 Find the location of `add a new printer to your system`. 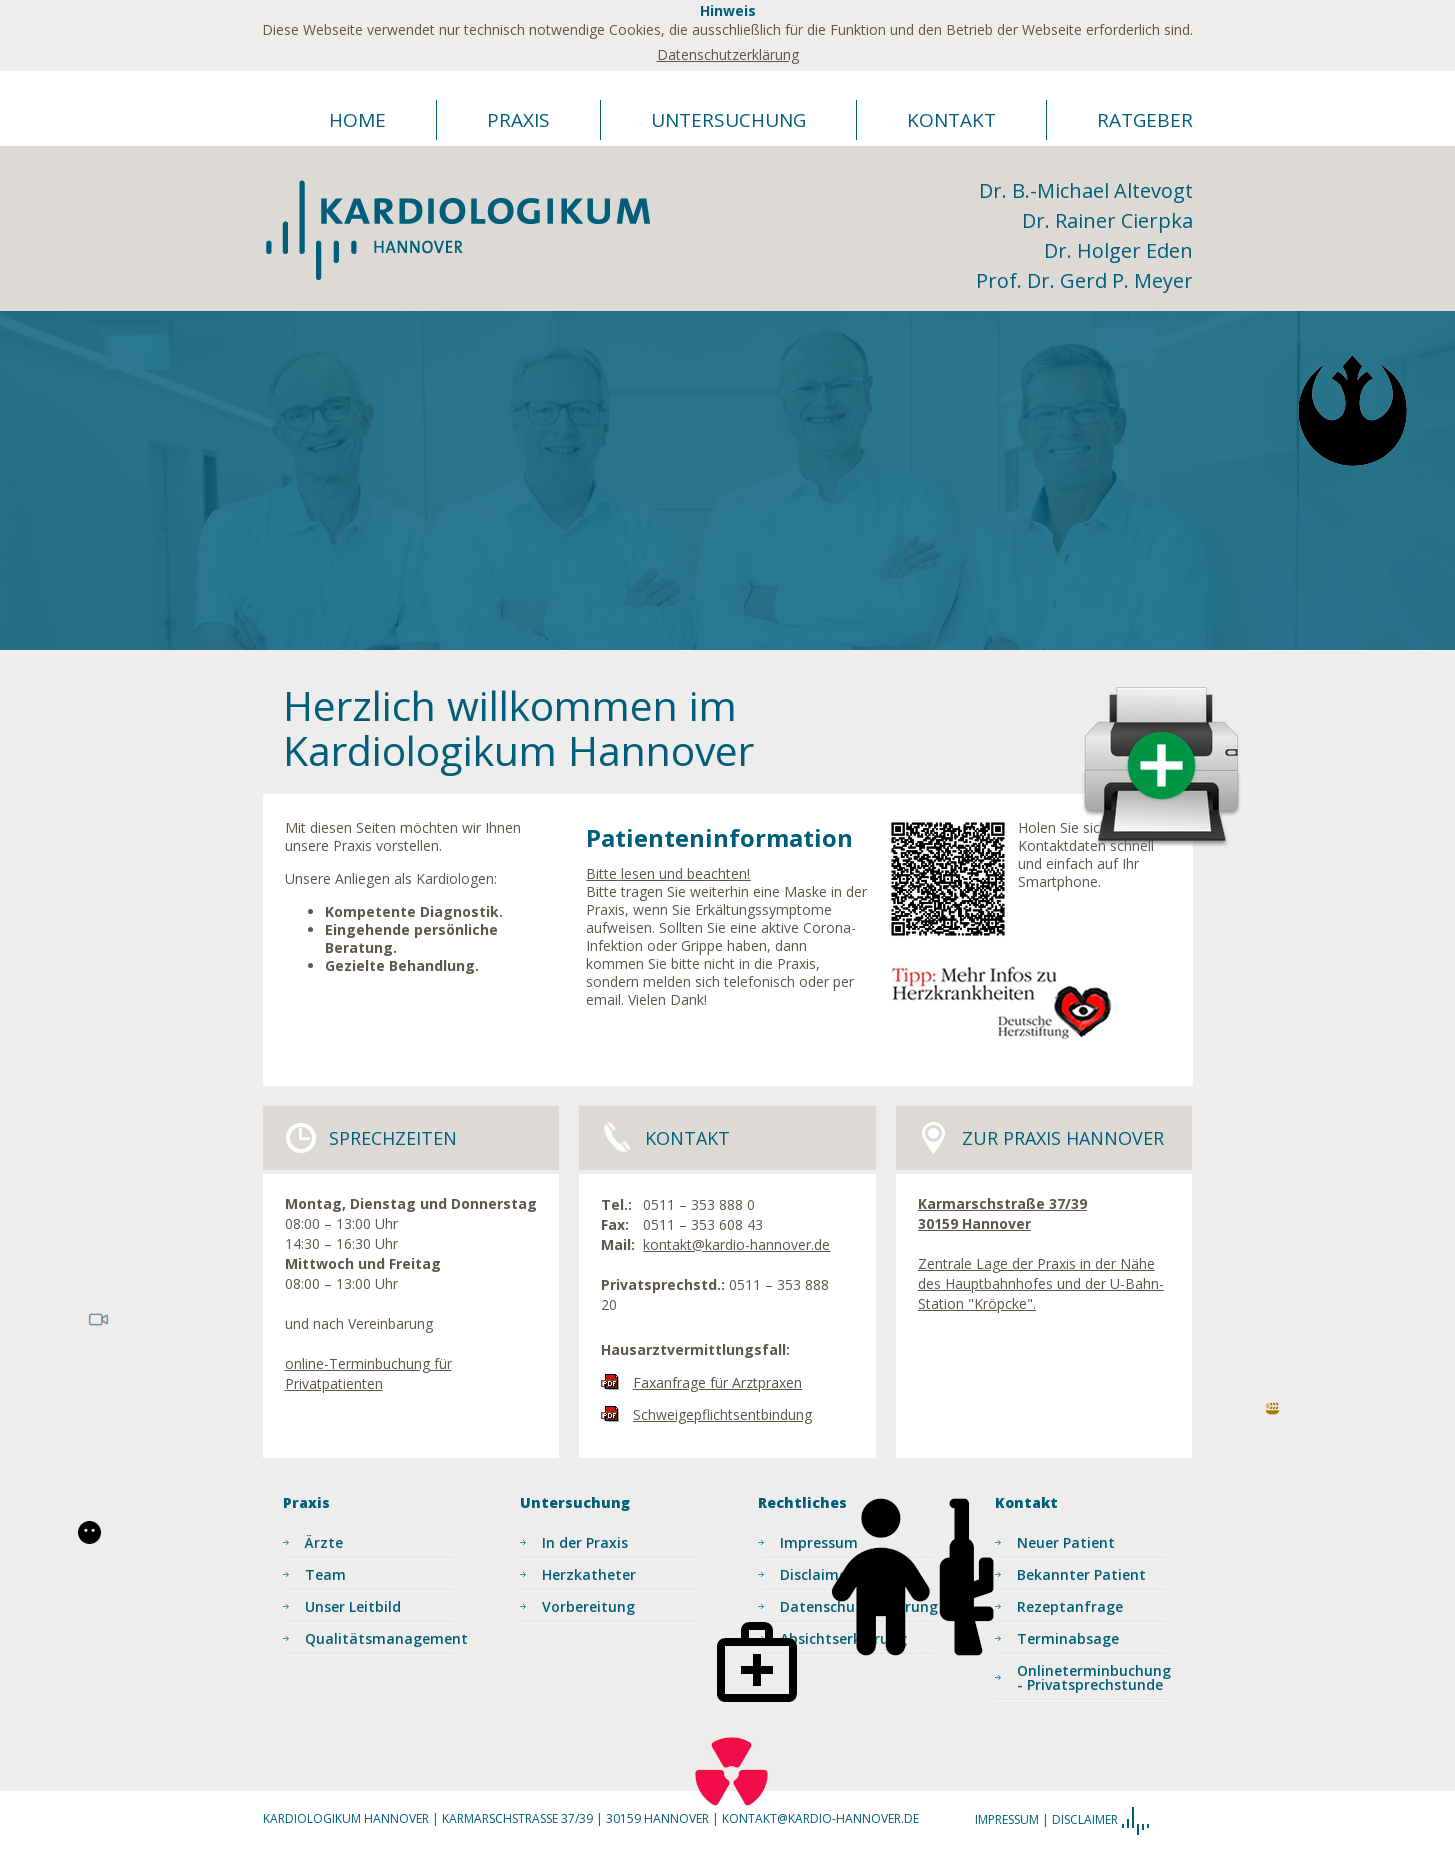

add a new printer to your system is located at coordinates (1161, 765).